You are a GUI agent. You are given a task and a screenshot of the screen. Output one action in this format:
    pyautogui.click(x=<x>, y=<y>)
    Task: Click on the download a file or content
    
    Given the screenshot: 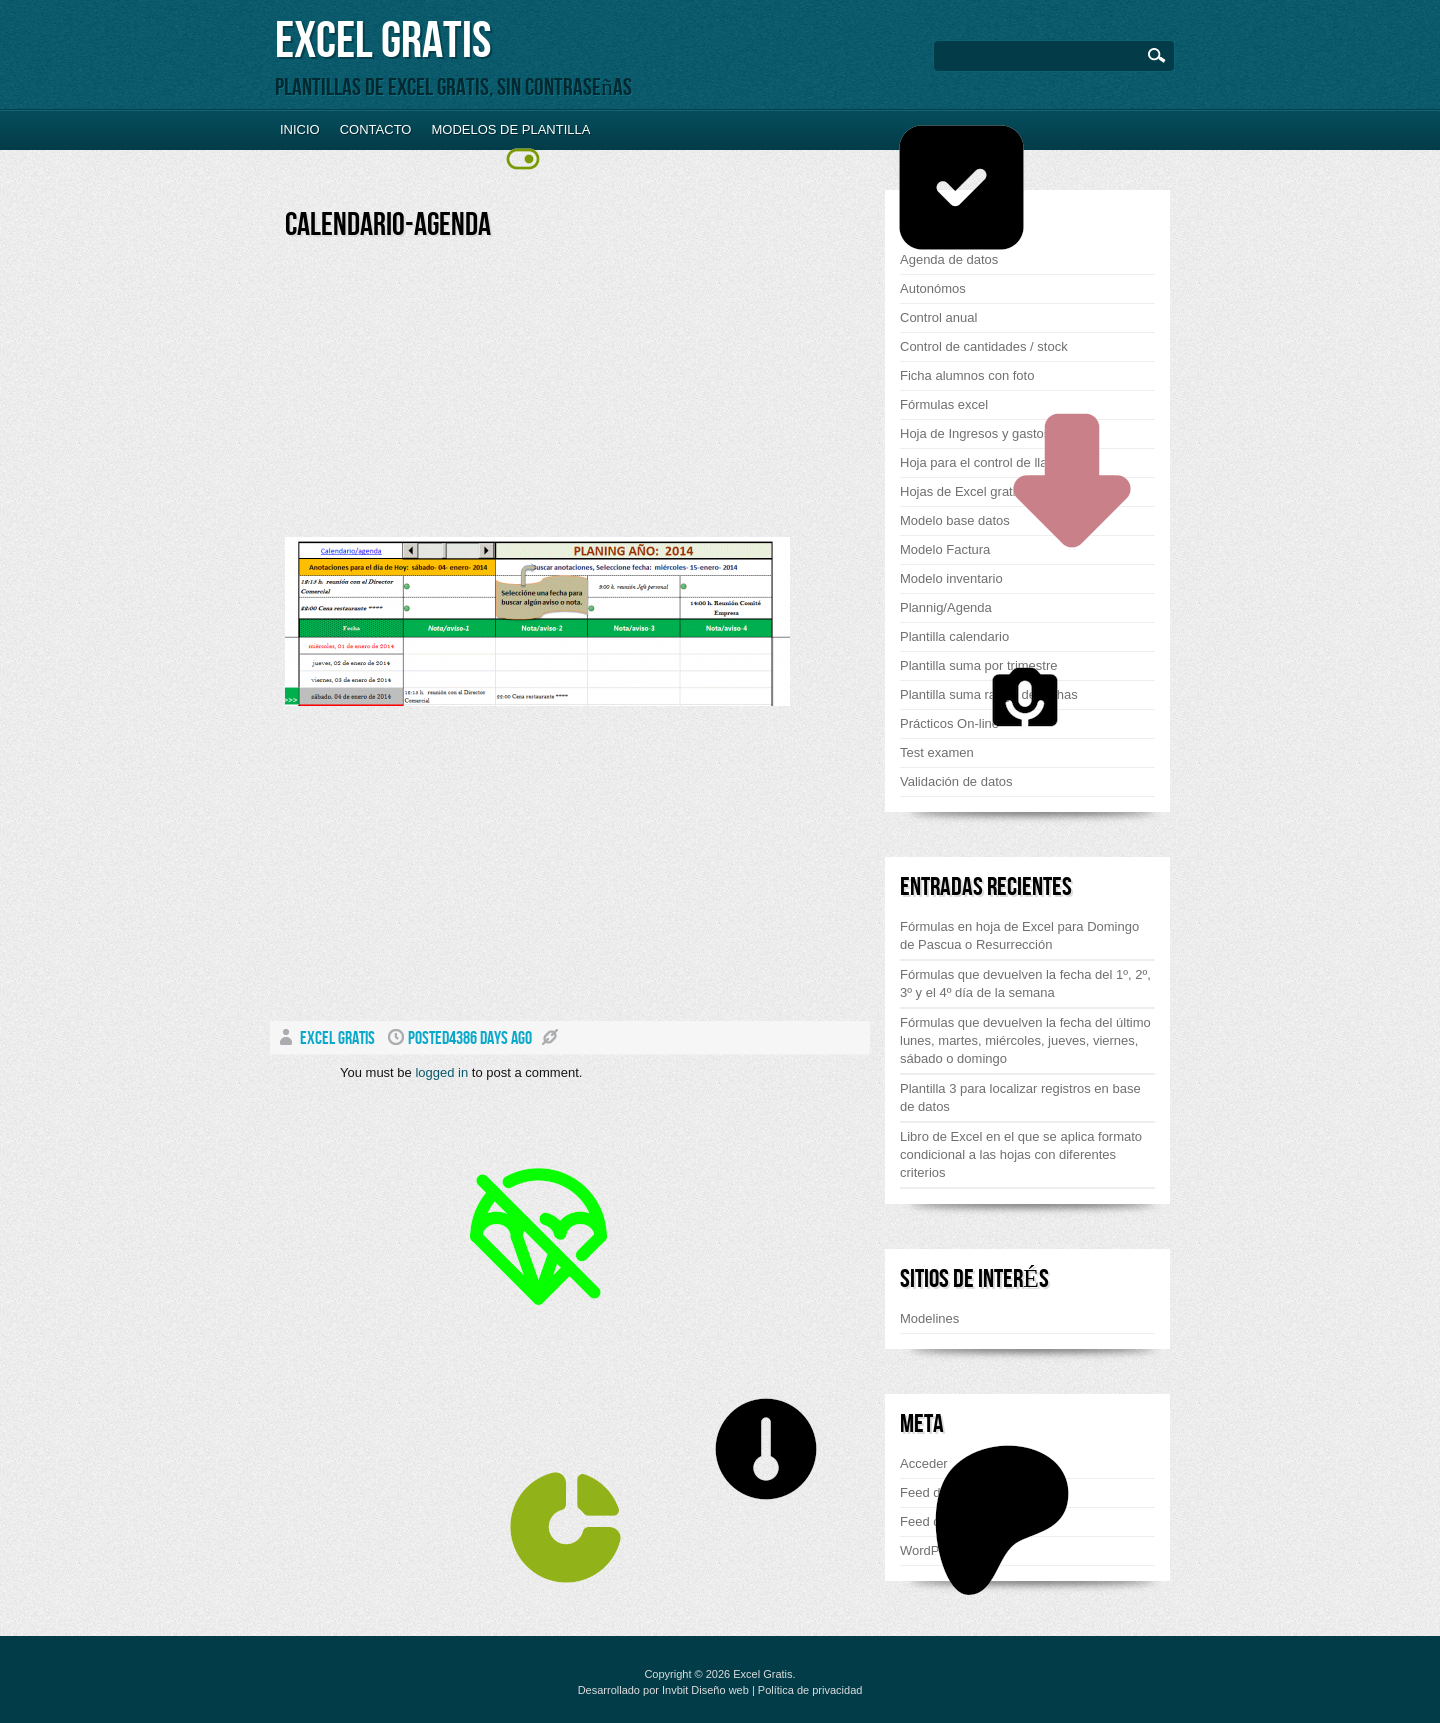 What is the action you would take?
    pyautogui.click(x=1072, y=482)
    